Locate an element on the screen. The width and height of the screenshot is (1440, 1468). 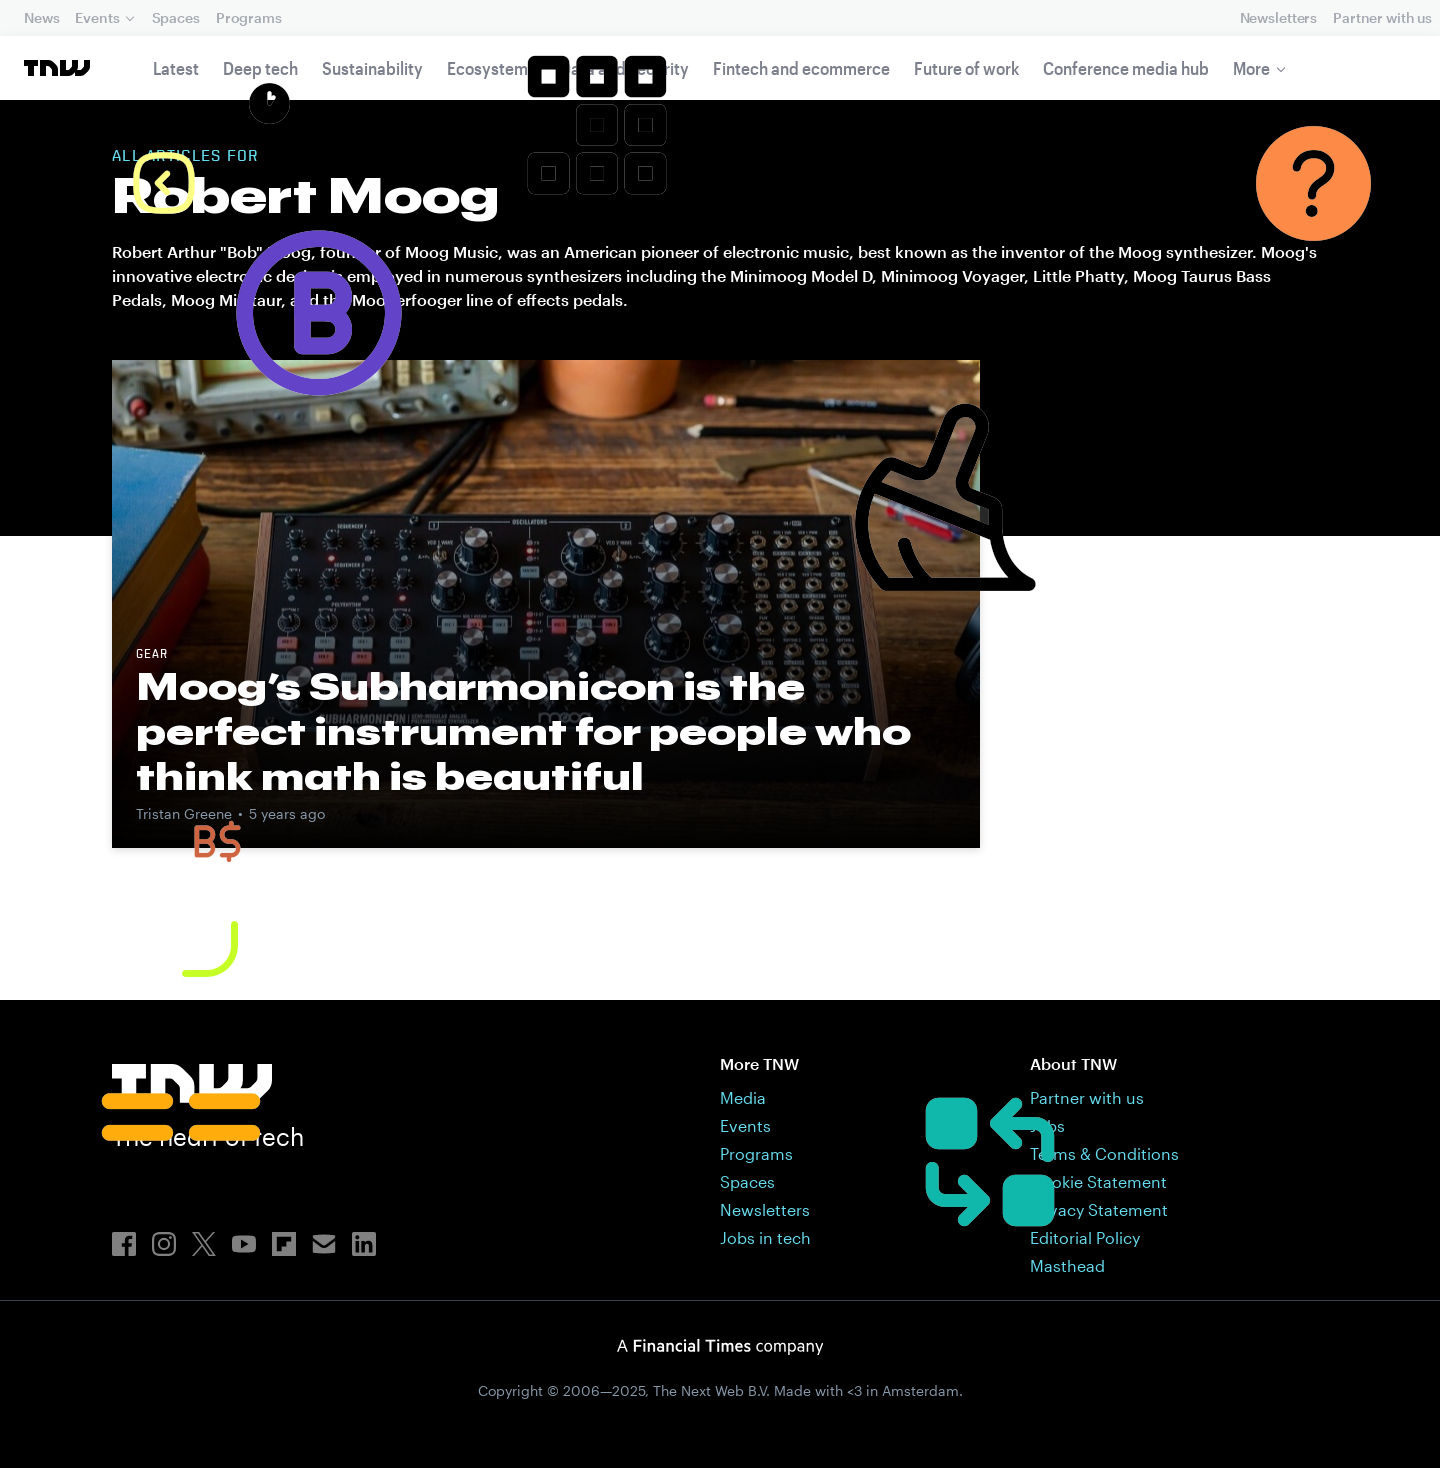
pnpm package manager logo is located at coordinates (597, 125).